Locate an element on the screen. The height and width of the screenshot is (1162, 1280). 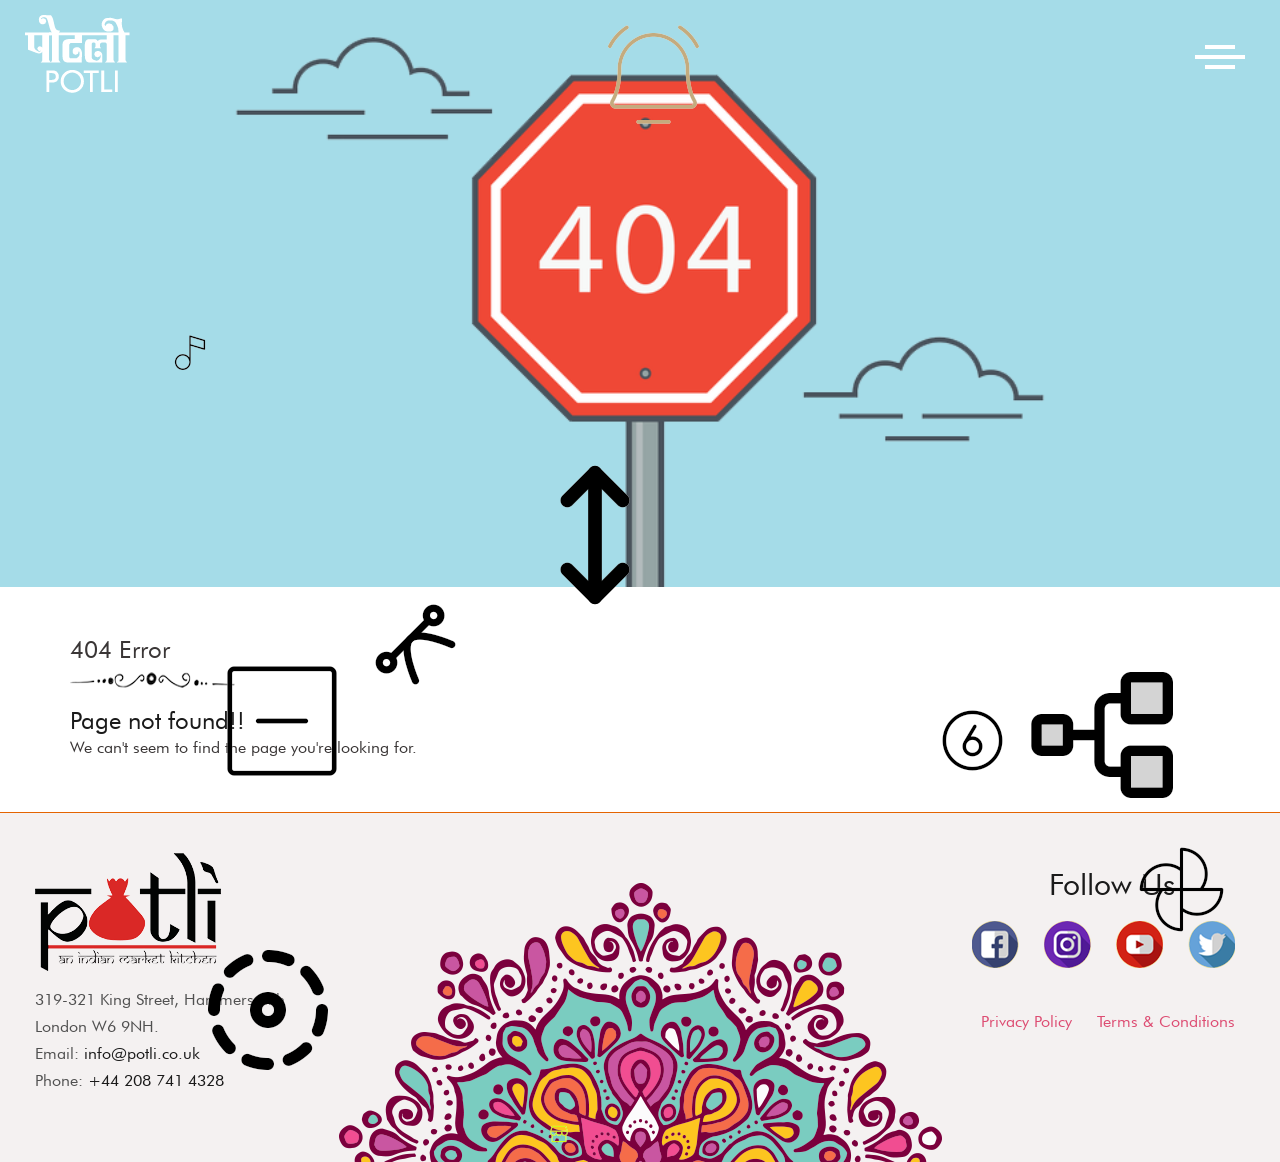
access music or audio player is located at coordinates (190, 352).